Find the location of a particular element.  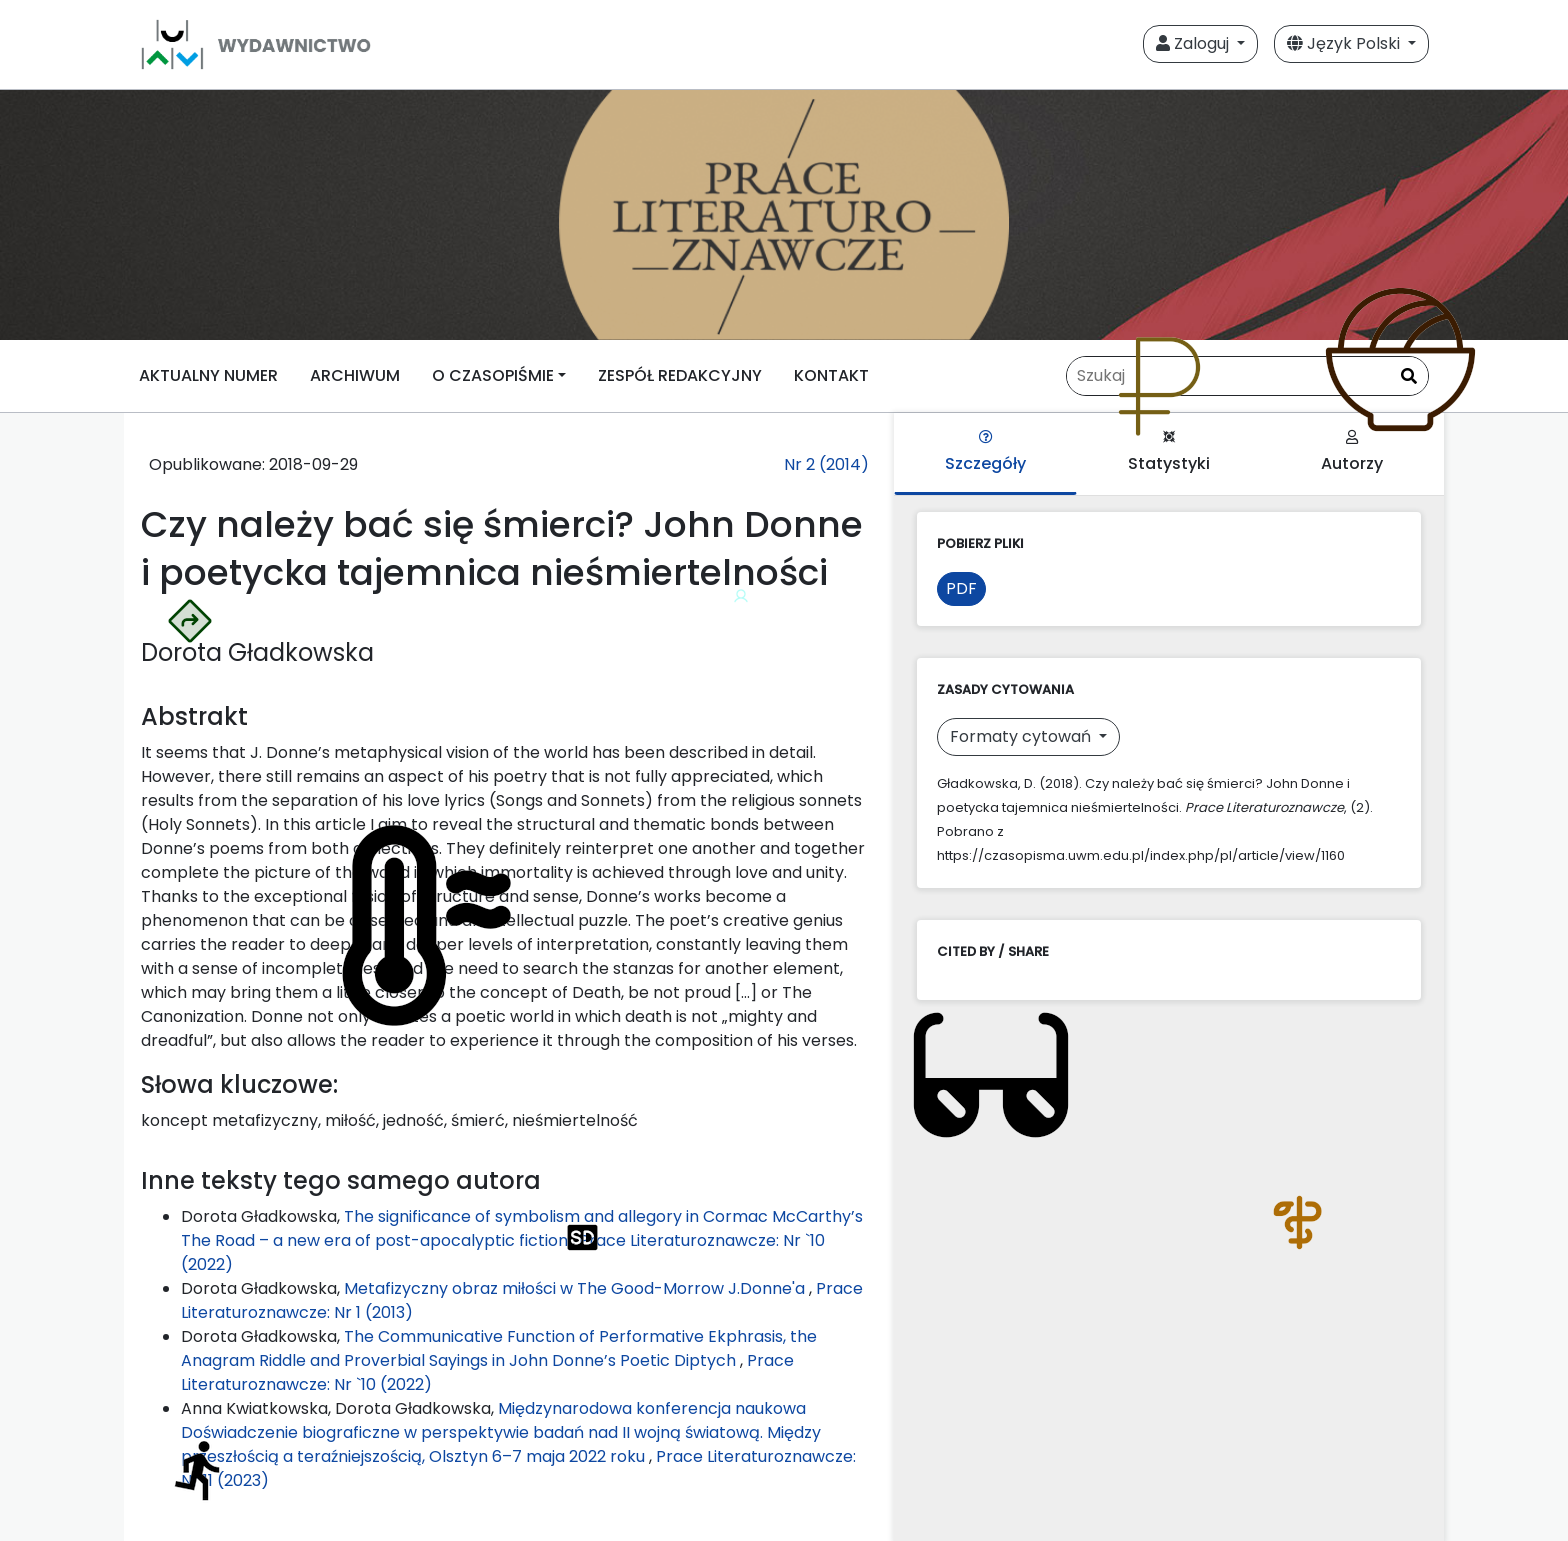

get walking or running directions is located at coordinates (200, 1470).